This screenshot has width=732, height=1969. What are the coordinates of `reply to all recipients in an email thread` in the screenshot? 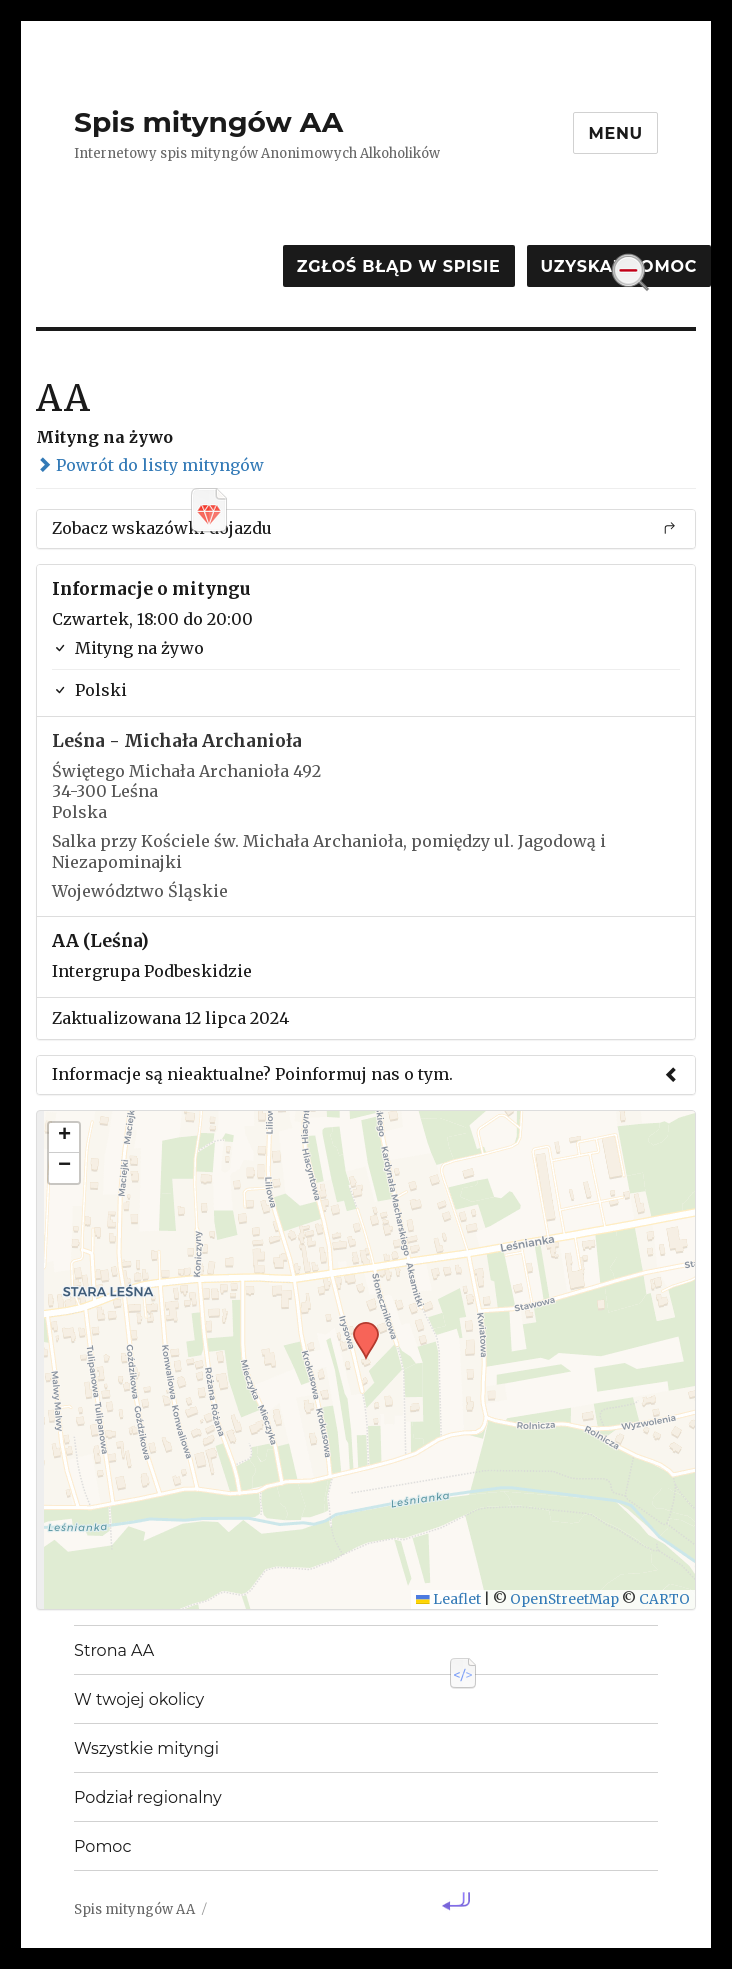 It's located at (455, 1899).